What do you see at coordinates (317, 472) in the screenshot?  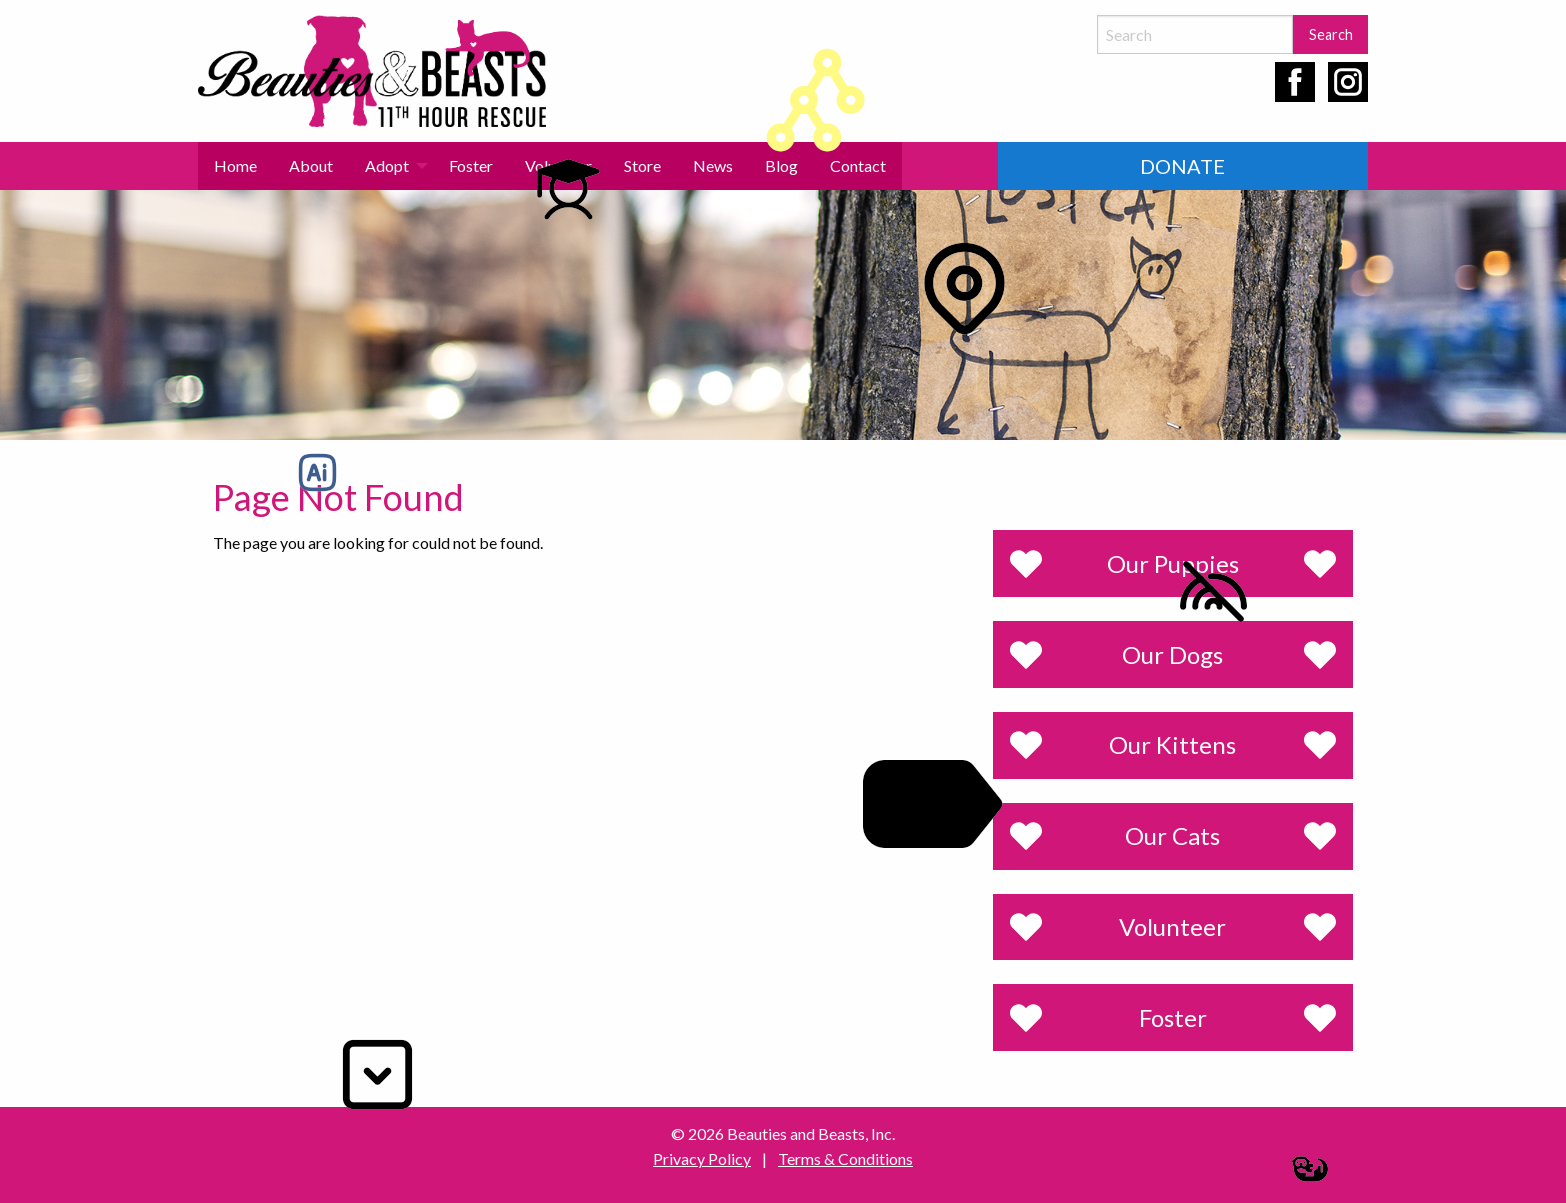 I see `open Adobe Illustrator` at bounding box center [317, 472].